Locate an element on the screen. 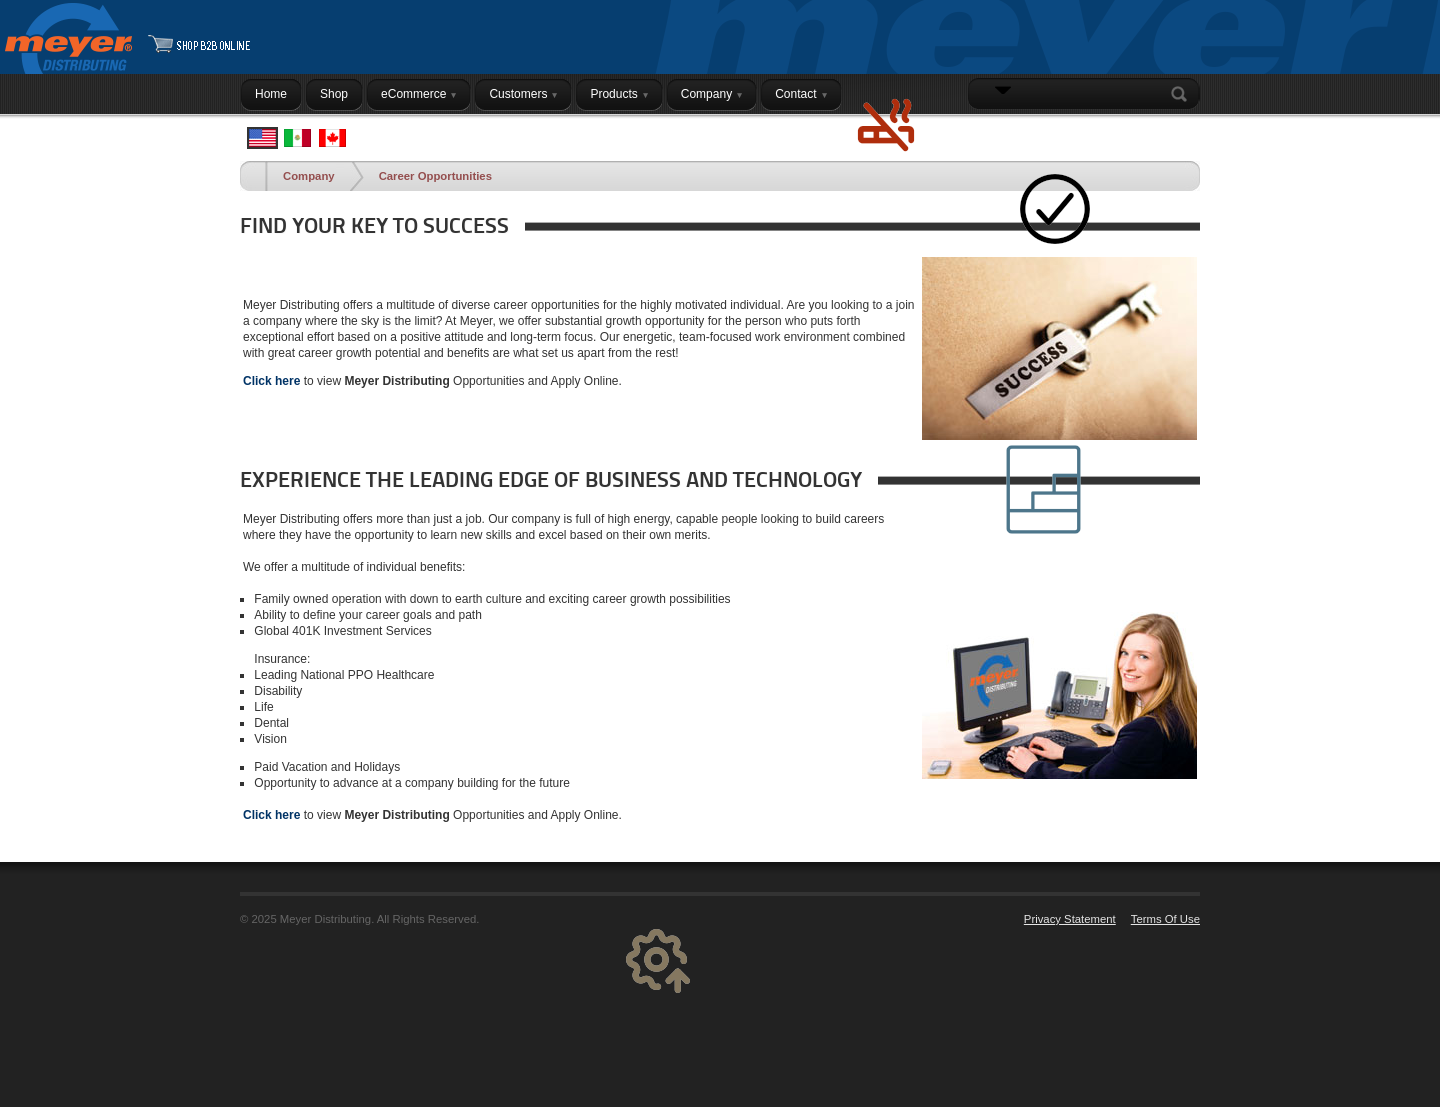 This screenshot has height=1107, width=1440. access stairway or floor navigation is located at coordinates (1043, 489).